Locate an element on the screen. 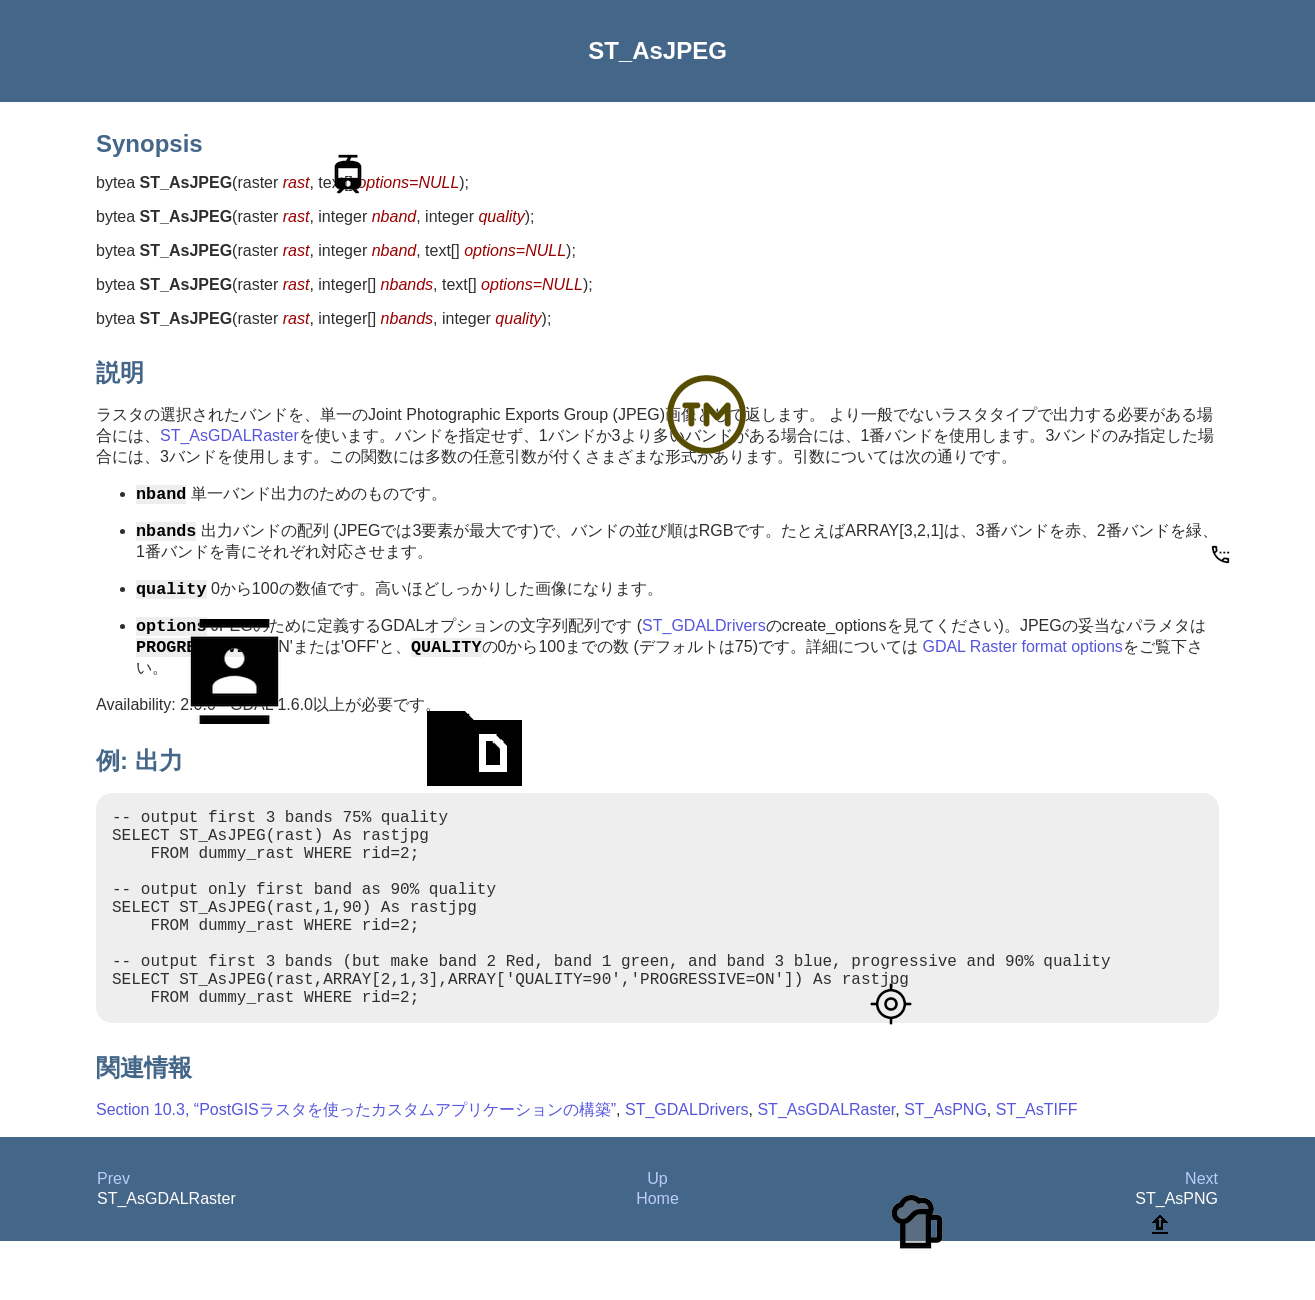 This screenshot has width=1315, height=1300. find nearby sports bars or pubs is located at coordinates (917, 1223).